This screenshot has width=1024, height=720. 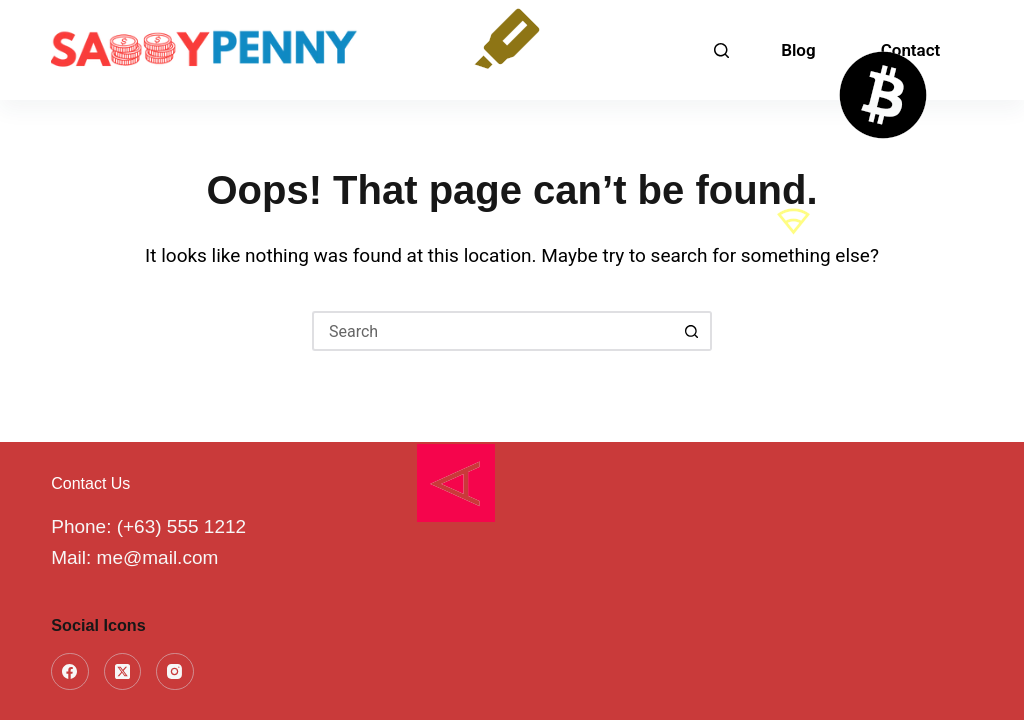 What do you see at coordinates (883, 95) in the screenshot?
I see `bitcoin logo` at bounding box center [883, 95].